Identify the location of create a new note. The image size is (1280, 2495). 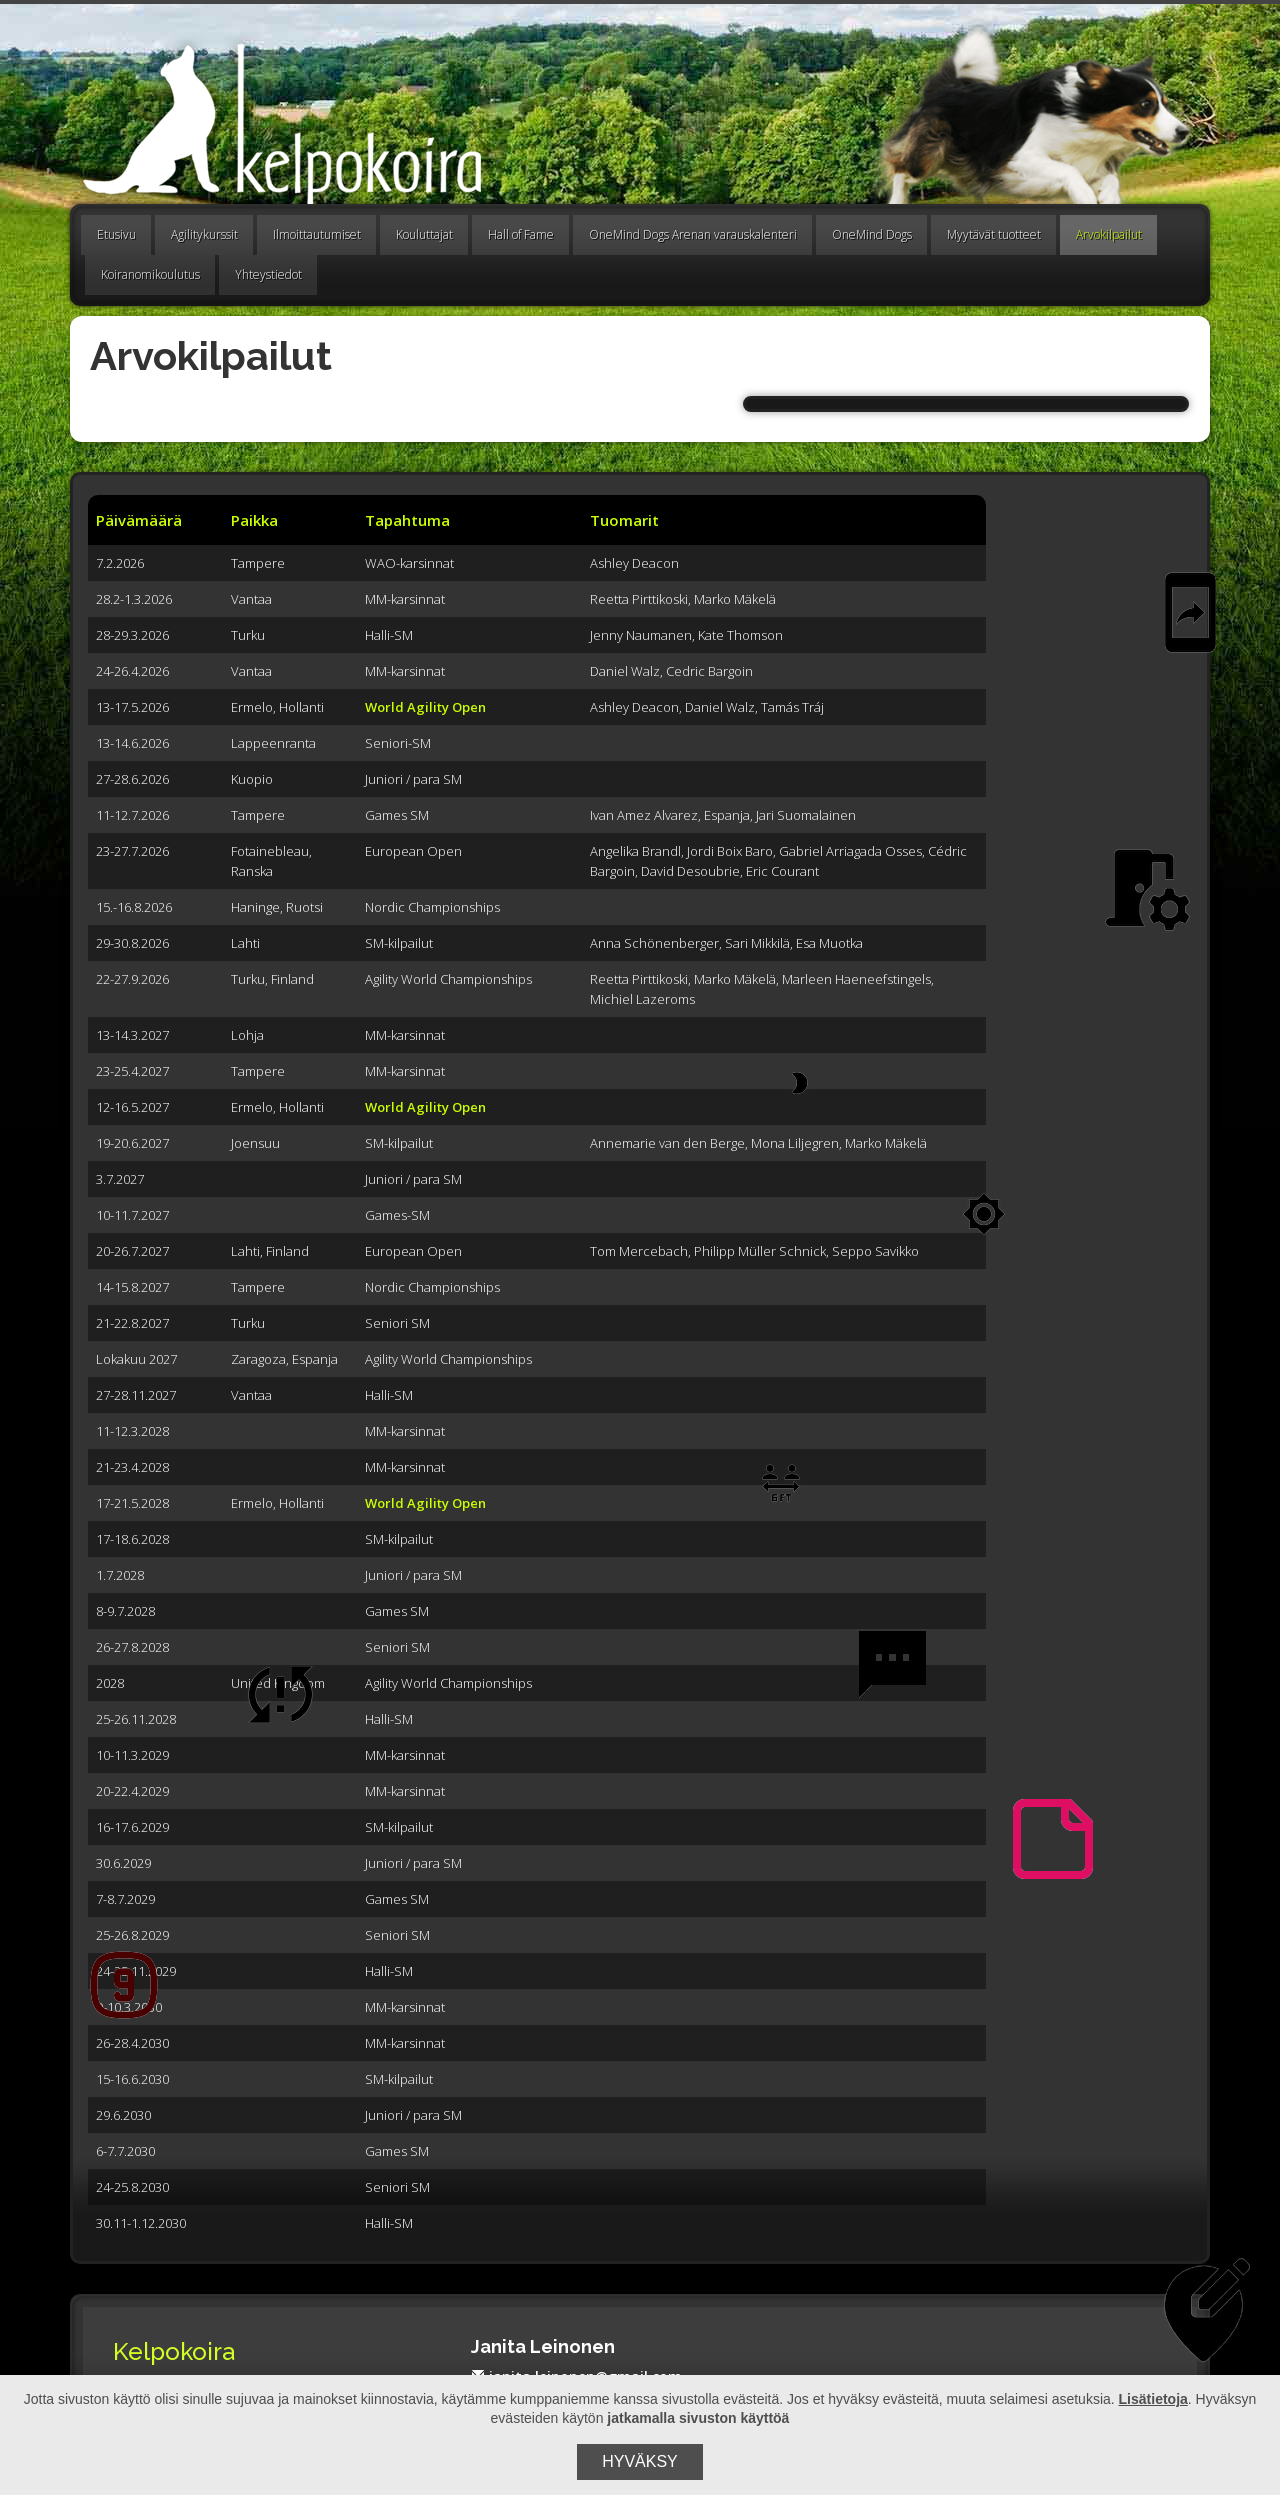
(1053, 1839).